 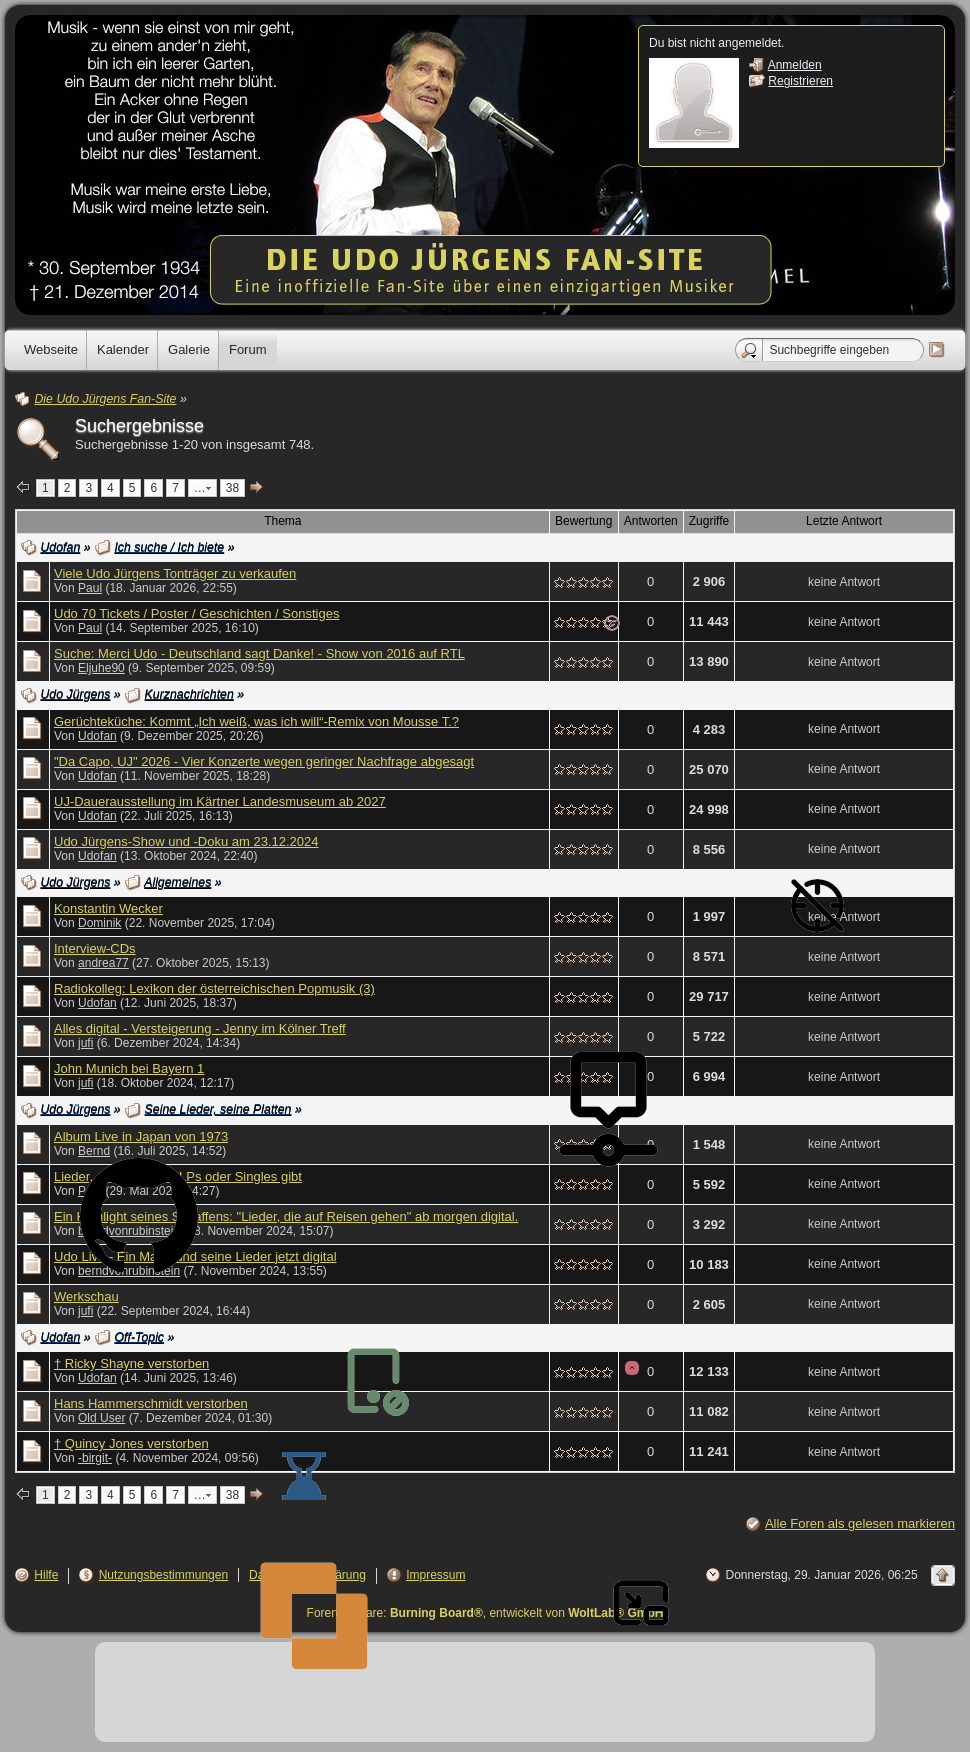 What do you see at coordinates (314, 1616) in the screenshot?
I see `exclude overlapping areas in a selection` at bounding box center [314, 1616].